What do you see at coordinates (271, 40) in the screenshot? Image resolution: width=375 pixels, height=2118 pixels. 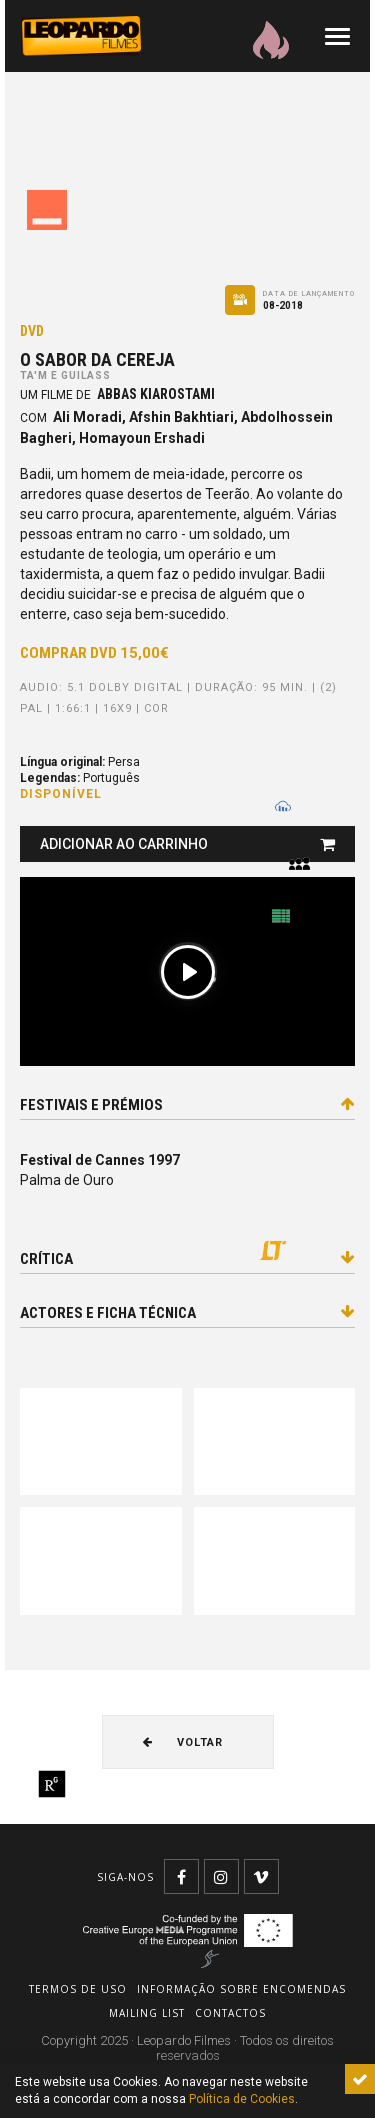 I see `fireship brand logo` at bounding box center [271, 40].